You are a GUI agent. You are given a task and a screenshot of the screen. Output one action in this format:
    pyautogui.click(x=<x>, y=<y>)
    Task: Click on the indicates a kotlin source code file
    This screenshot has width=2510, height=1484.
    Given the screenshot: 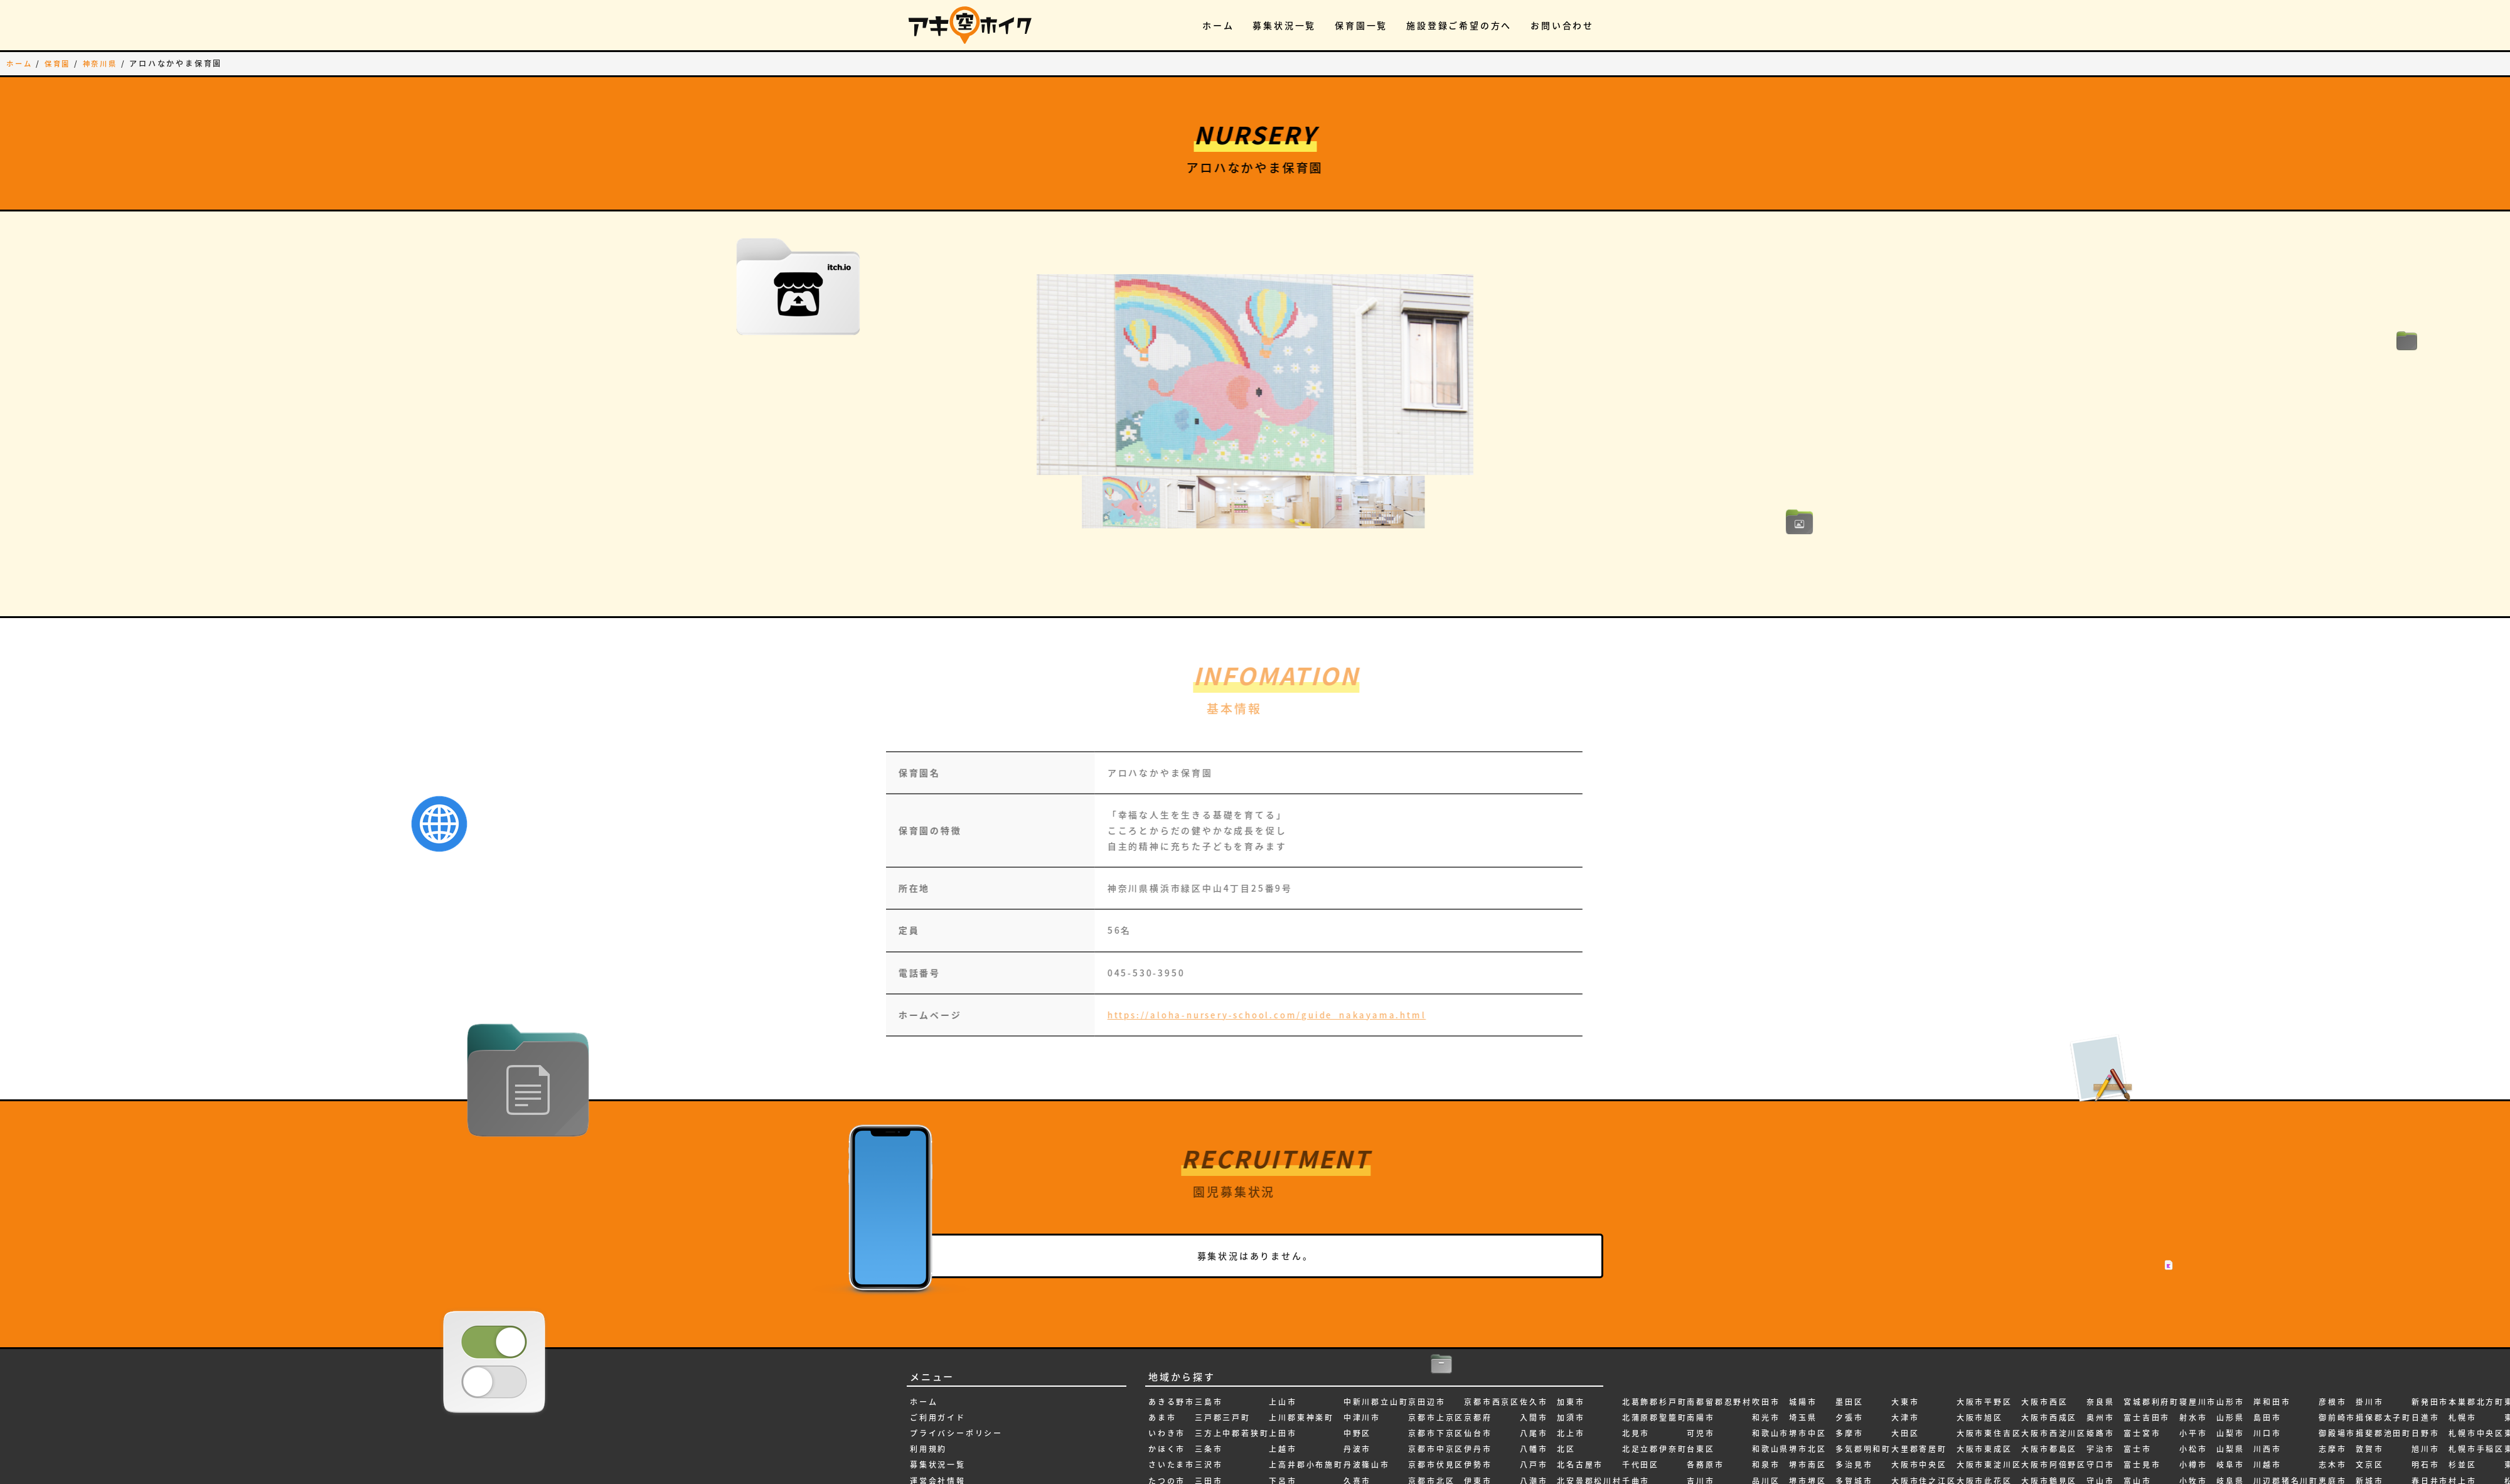 What is the action you would take?
    pyautogui.click(x=2169, y=1265)
    